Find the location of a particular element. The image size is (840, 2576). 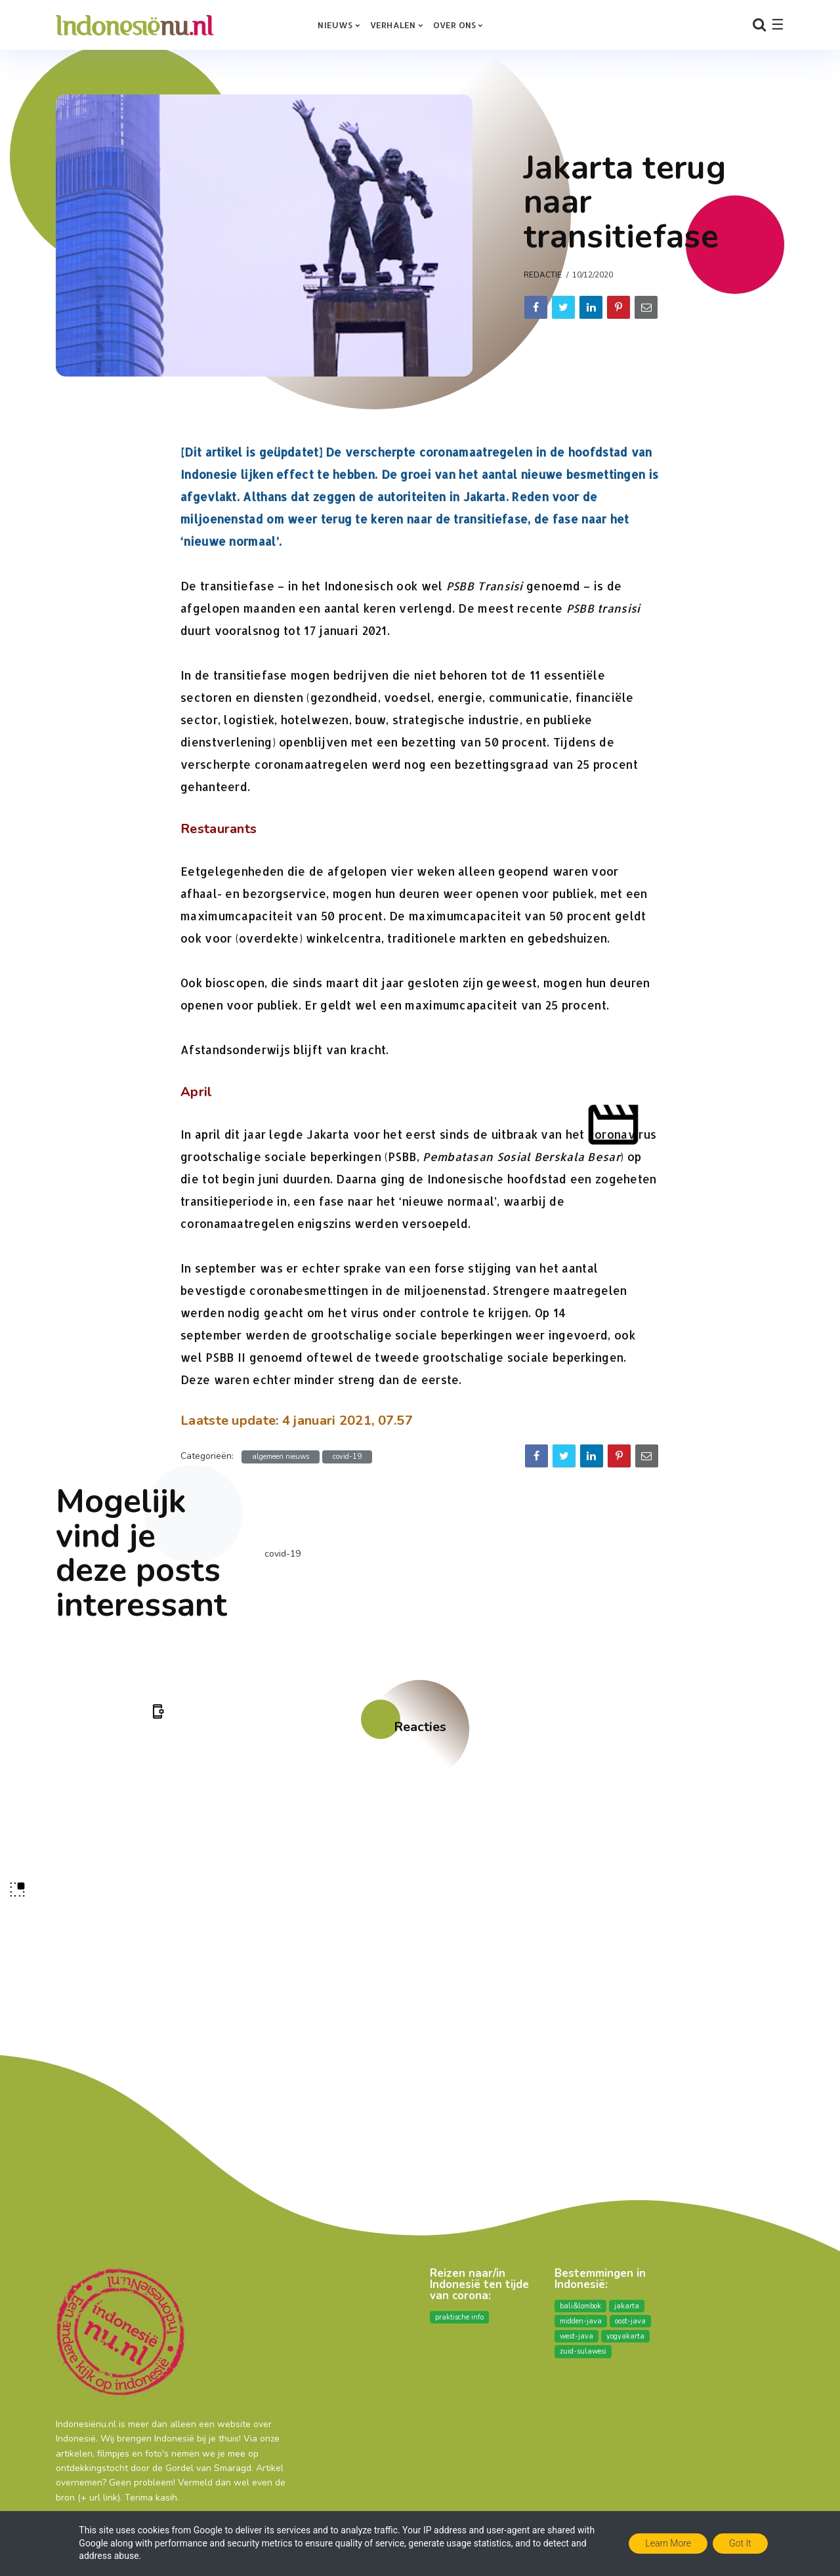

access video or movie content is located at coordinates (613, 1124).